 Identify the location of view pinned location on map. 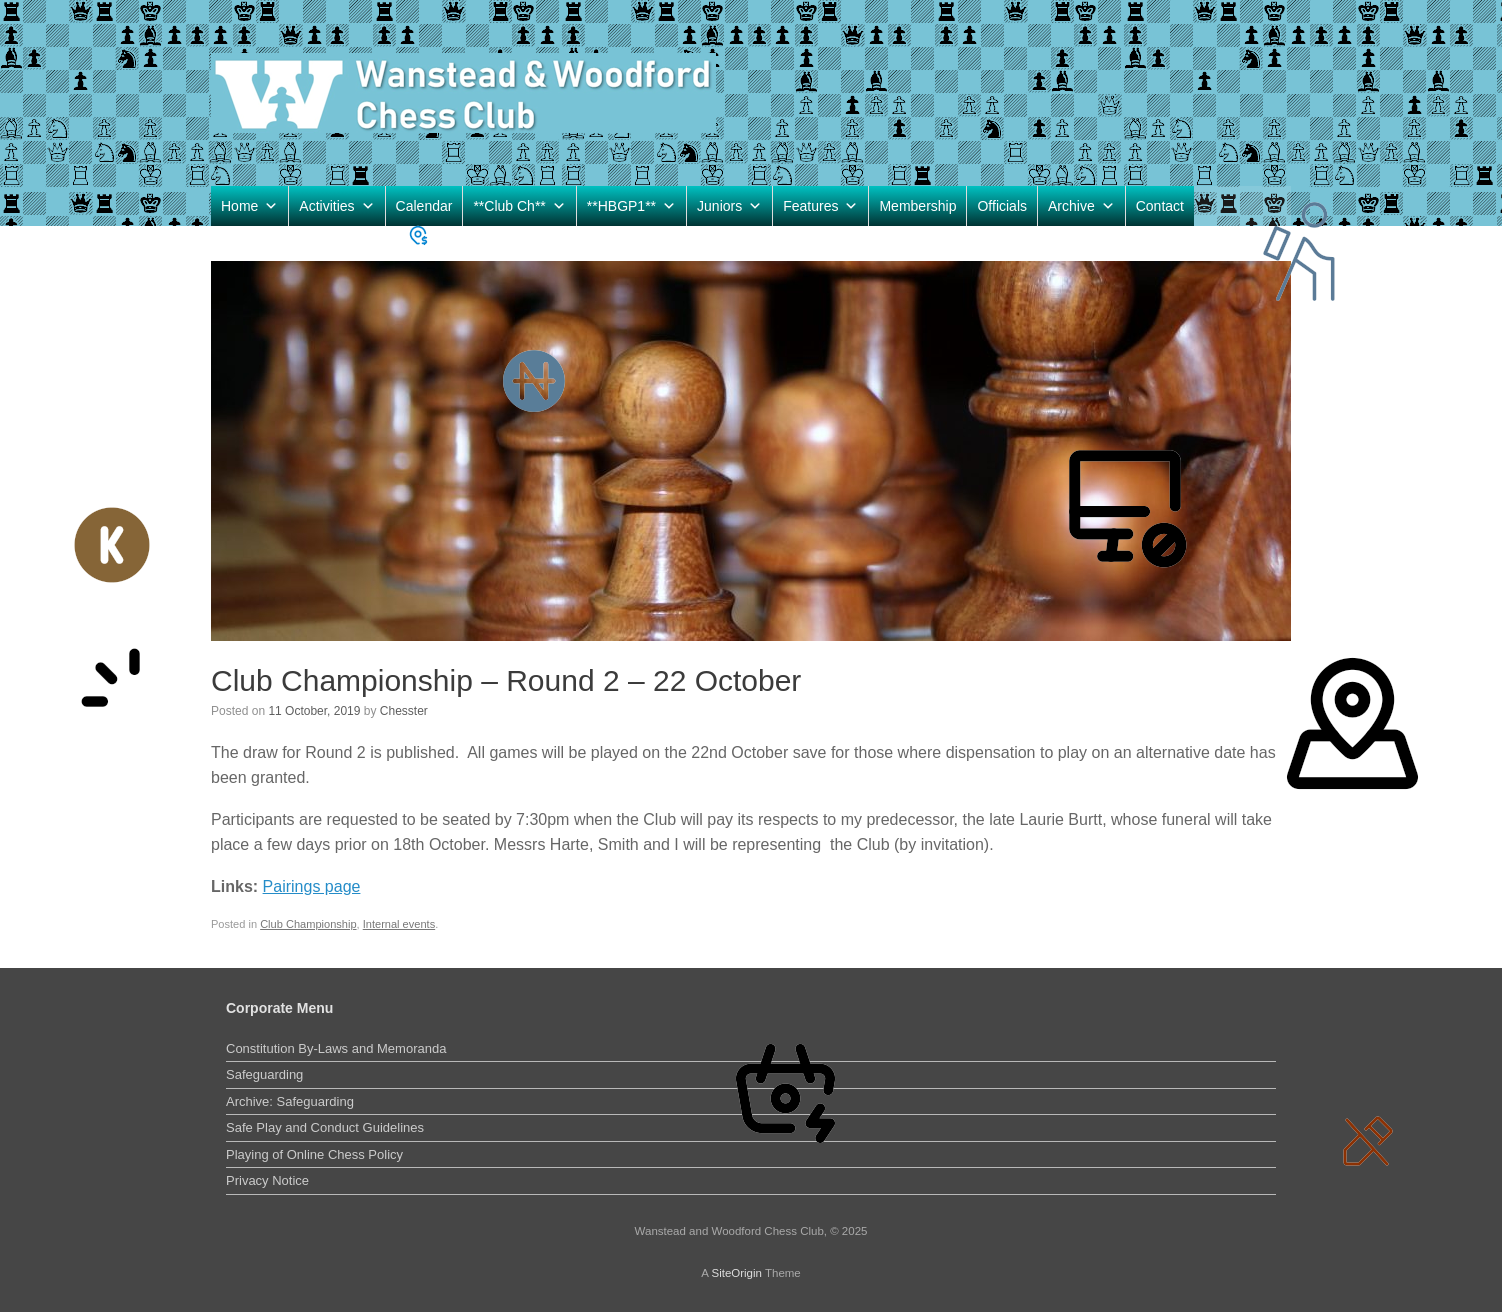
(1352, 723).